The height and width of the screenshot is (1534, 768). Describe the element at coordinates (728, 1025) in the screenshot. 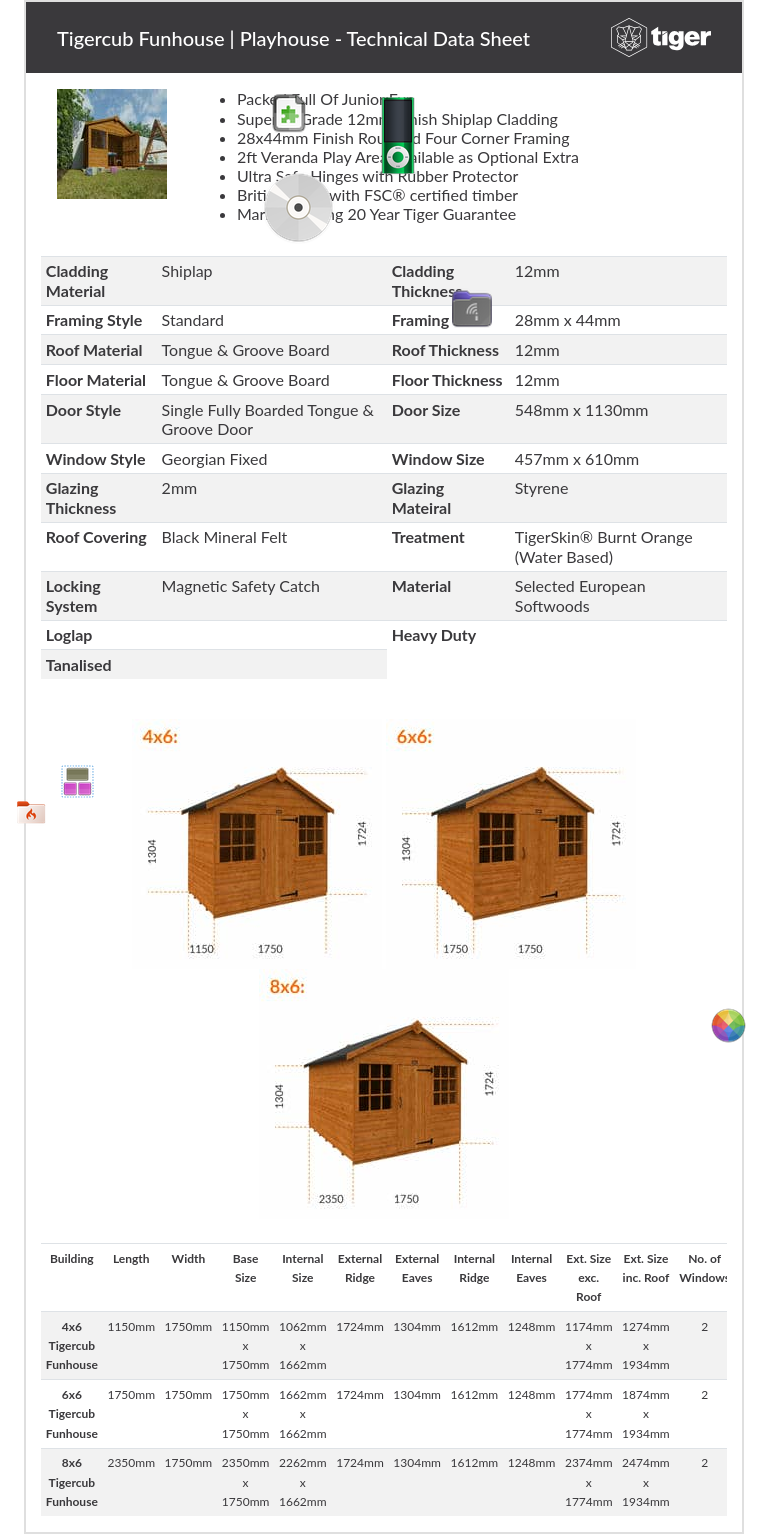

I see `access color and theme preferences` at that location.